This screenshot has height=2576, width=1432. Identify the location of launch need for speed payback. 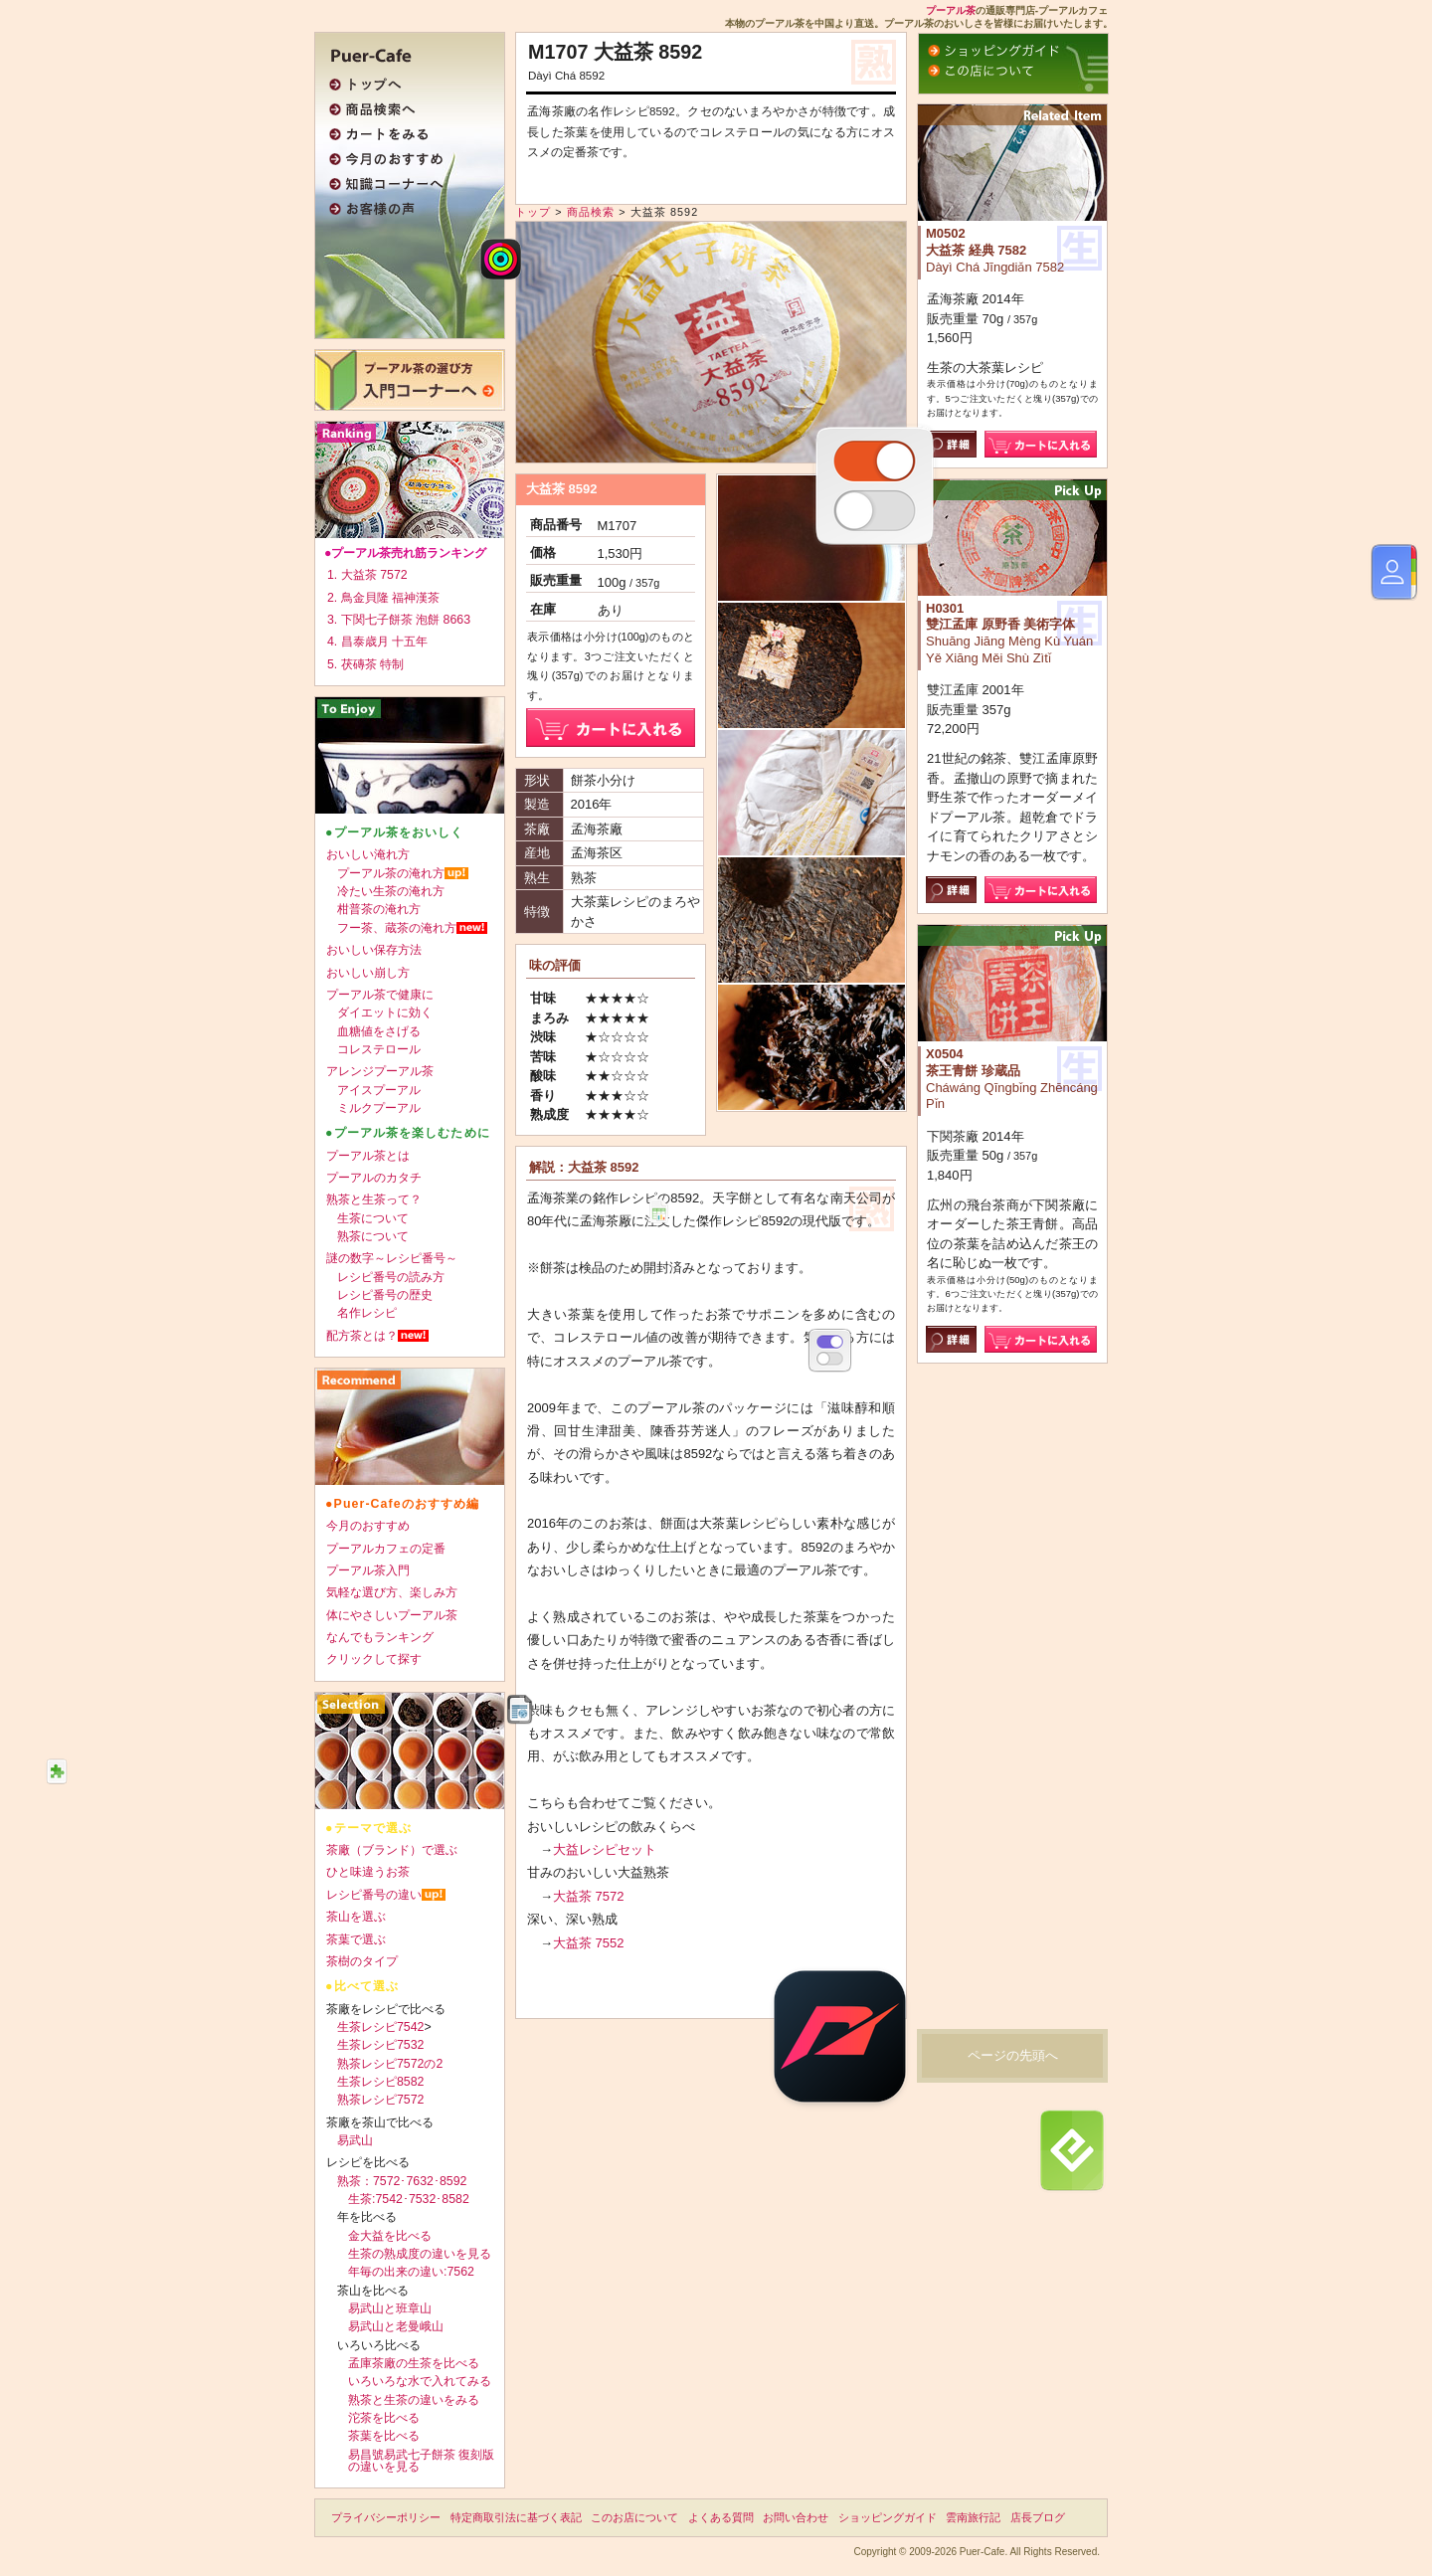
(839, 2036).